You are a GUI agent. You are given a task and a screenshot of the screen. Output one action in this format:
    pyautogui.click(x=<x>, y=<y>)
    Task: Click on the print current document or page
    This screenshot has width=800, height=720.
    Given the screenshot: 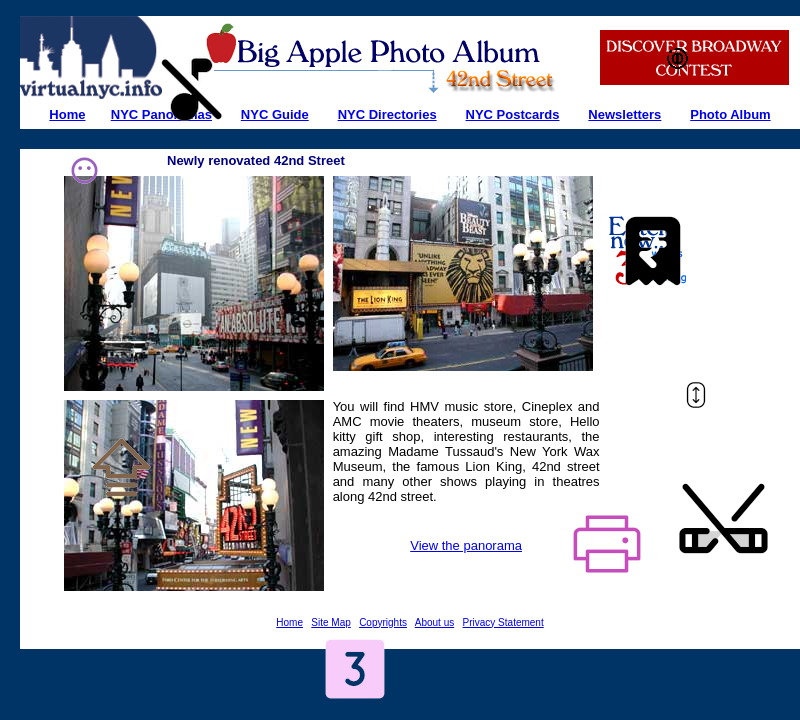 What is the action you would take?
    pyautogui.click(x=607, y=544)
    